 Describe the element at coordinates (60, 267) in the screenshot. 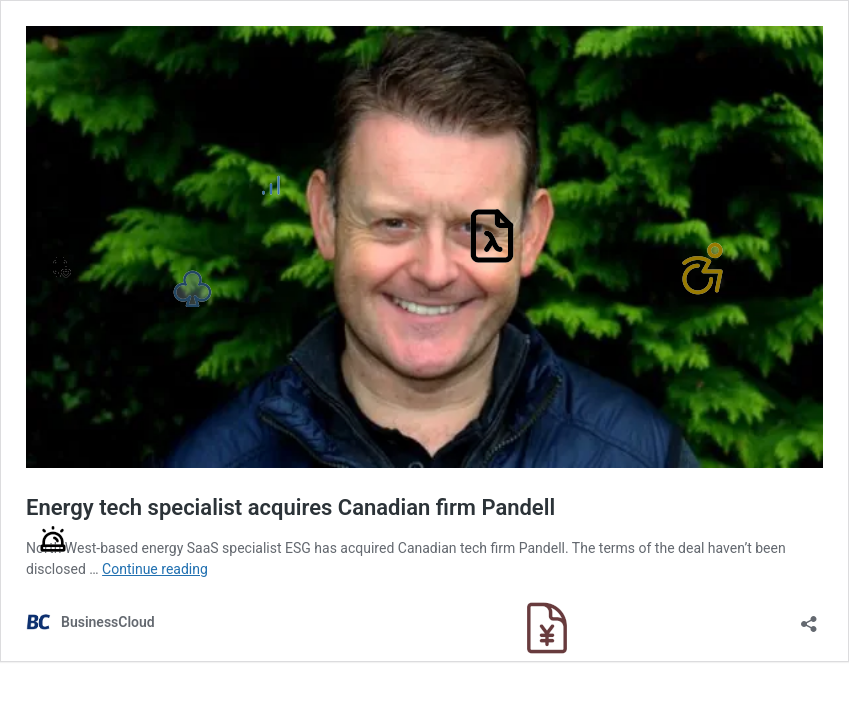

I see `view heart rate data on smartwatch` at that location.